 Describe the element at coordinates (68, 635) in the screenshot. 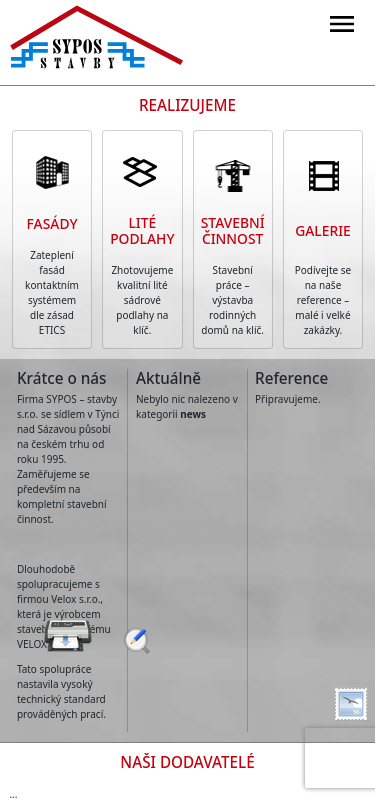

I see `indicates a document is currently printing` at that location.